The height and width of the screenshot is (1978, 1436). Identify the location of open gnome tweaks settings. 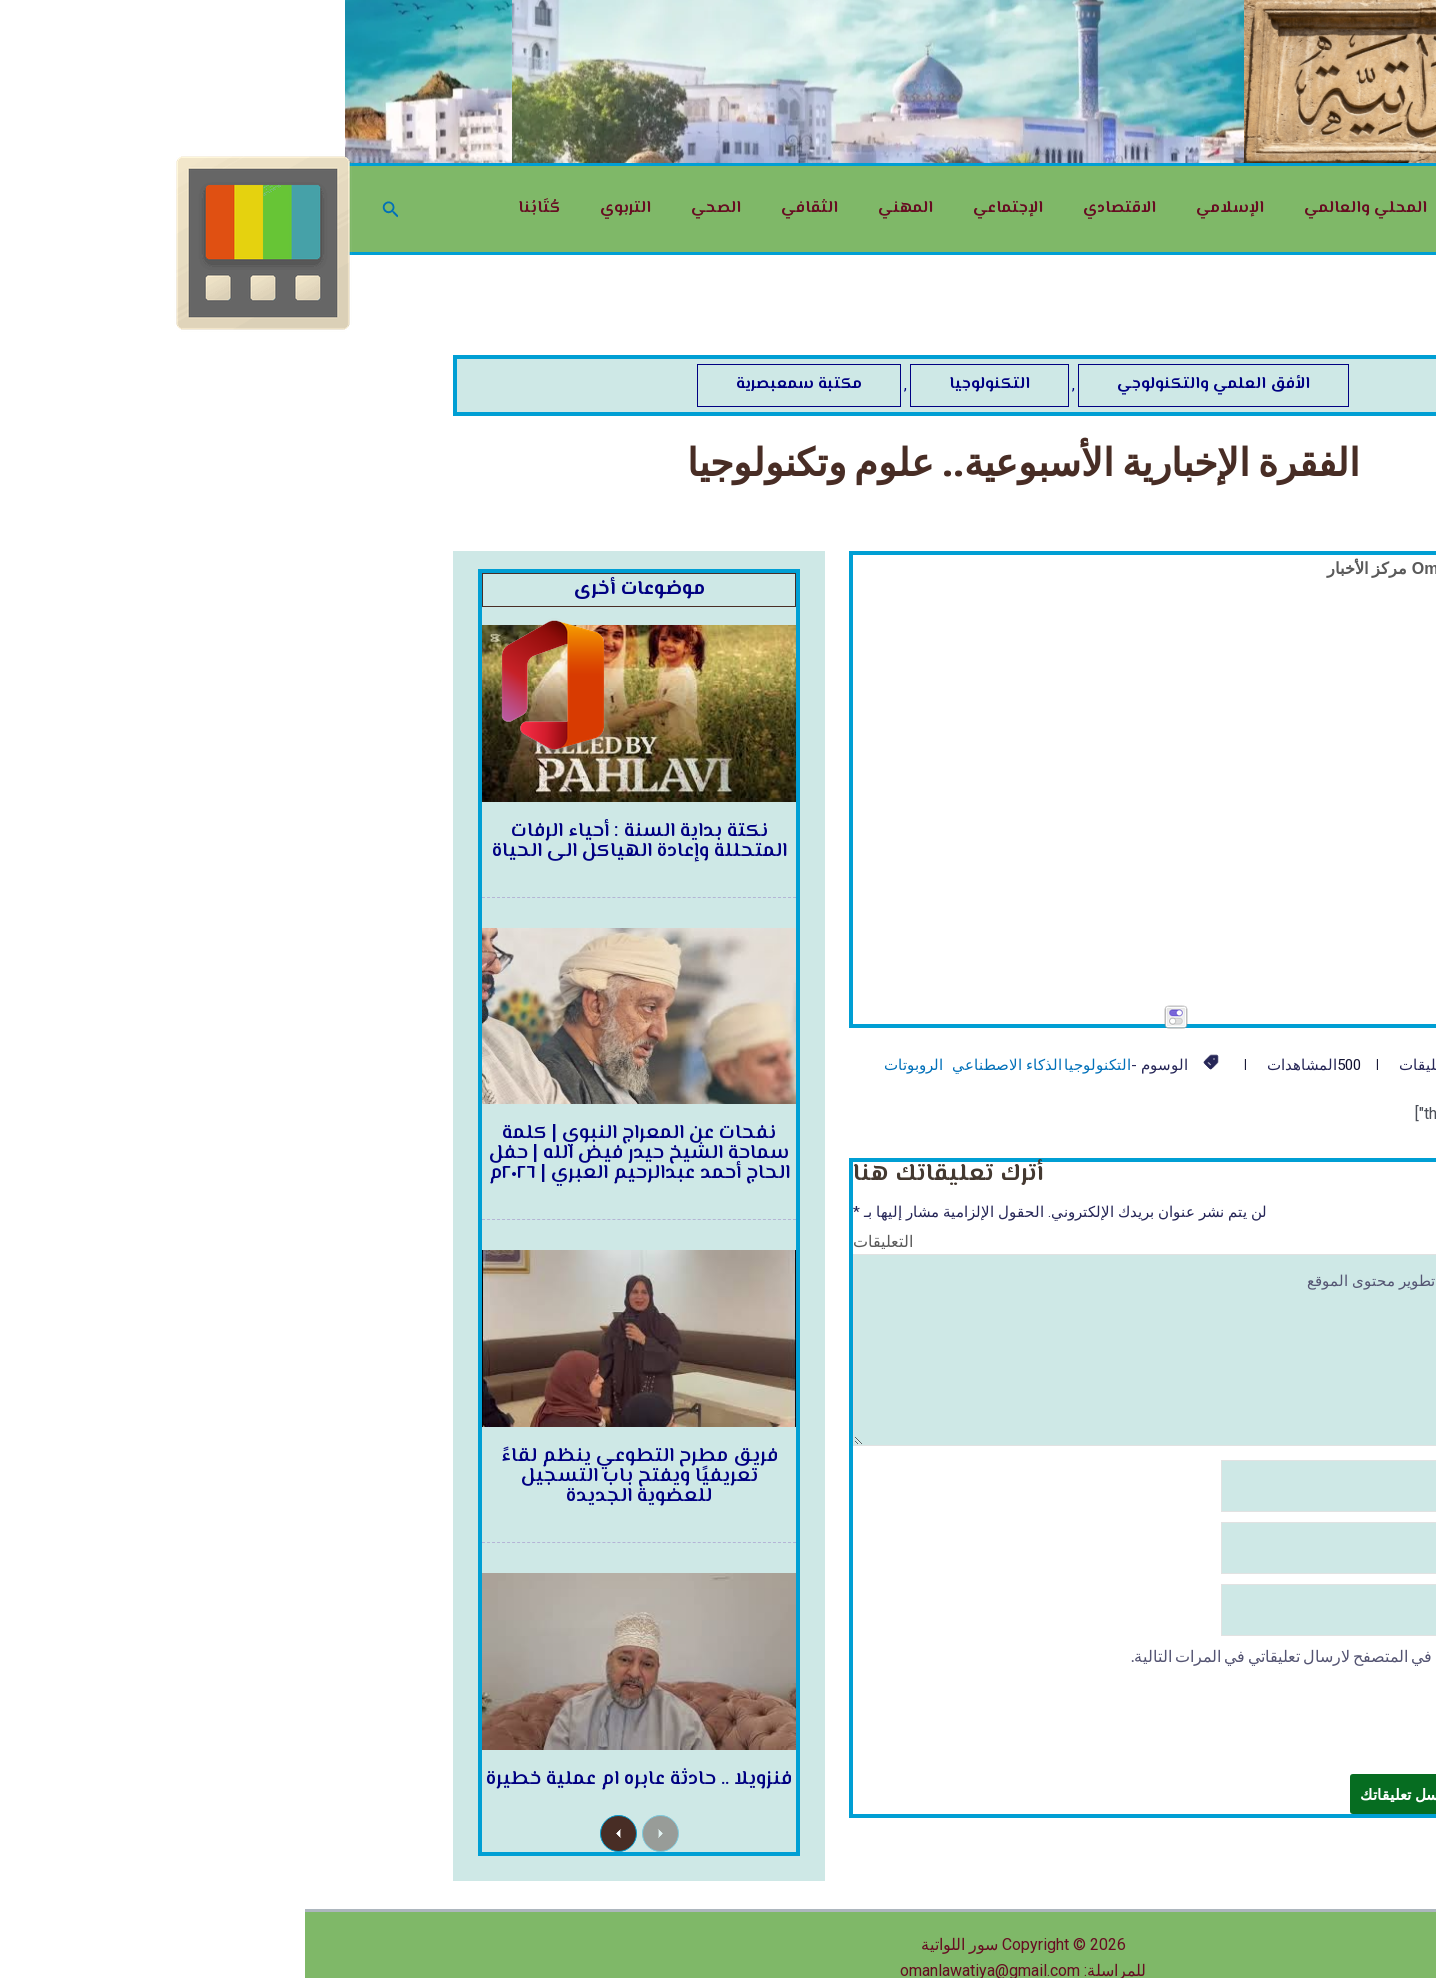
(1176, 1017).